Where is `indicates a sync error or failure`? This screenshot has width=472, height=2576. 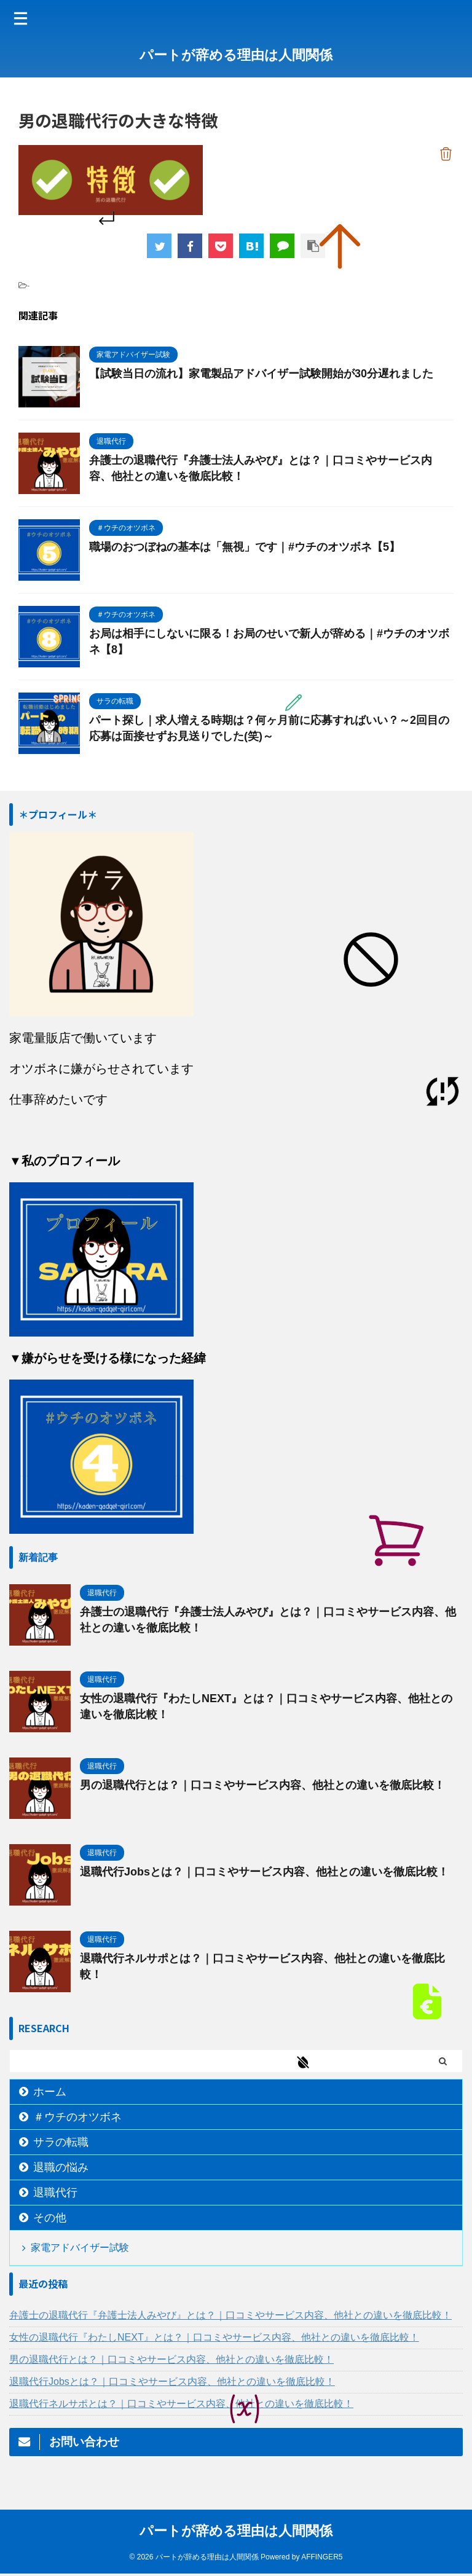 indicates a sync error or failure is located at coordinates (442, 1091).